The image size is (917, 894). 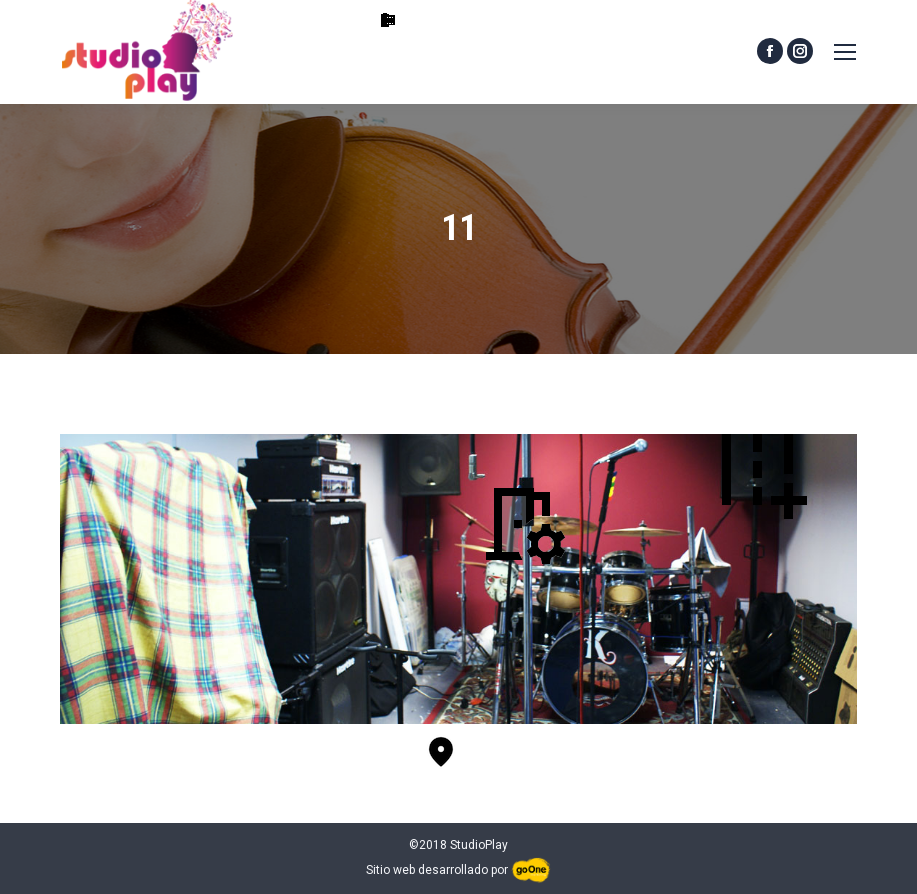 I want to click on adjust room or space preferences, so click(x=522, y=524).